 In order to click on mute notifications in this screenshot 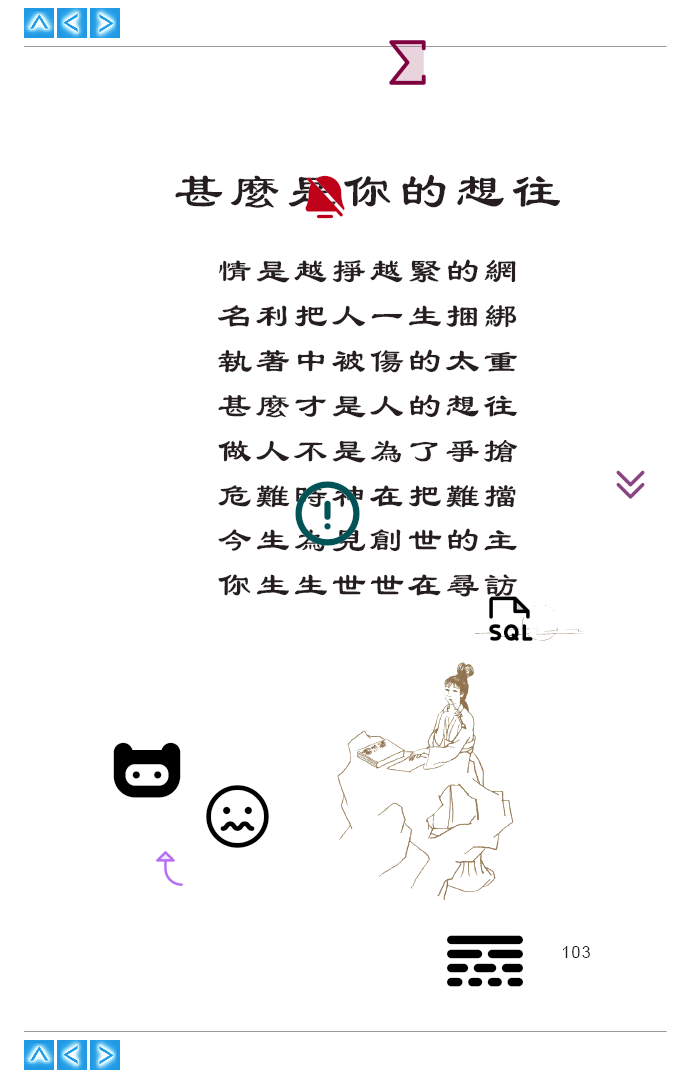, I will do `click(325, 197)`.